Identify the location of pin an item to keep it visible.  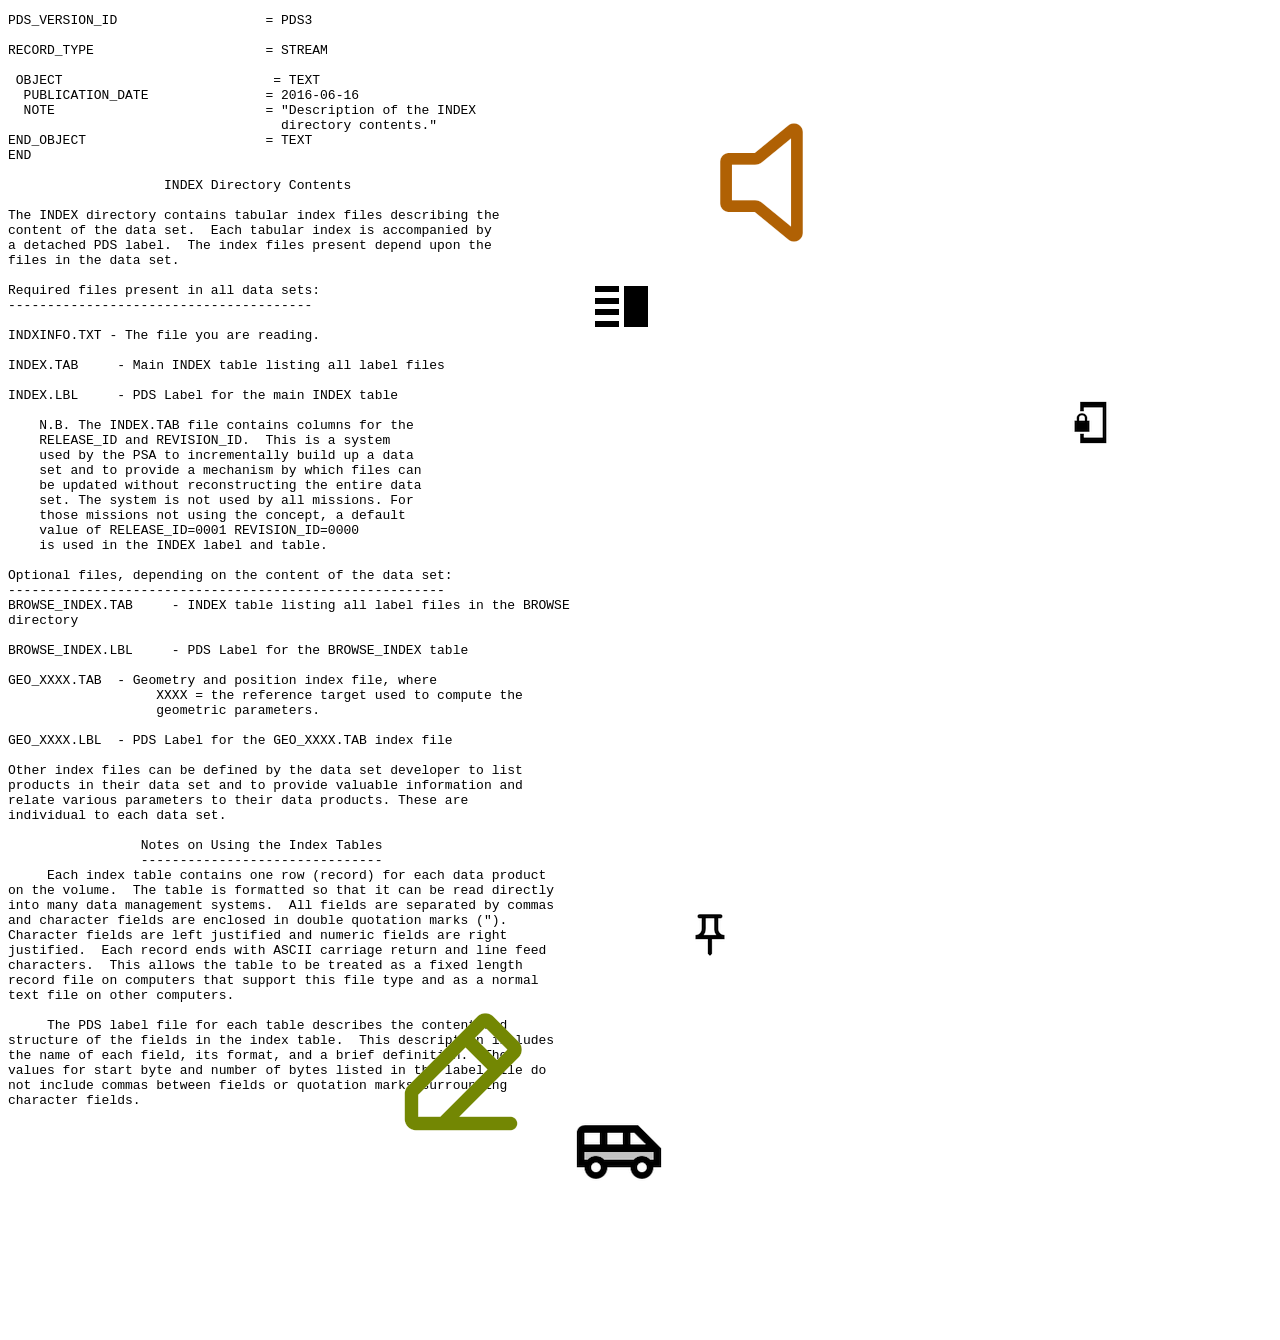
(710, 935).